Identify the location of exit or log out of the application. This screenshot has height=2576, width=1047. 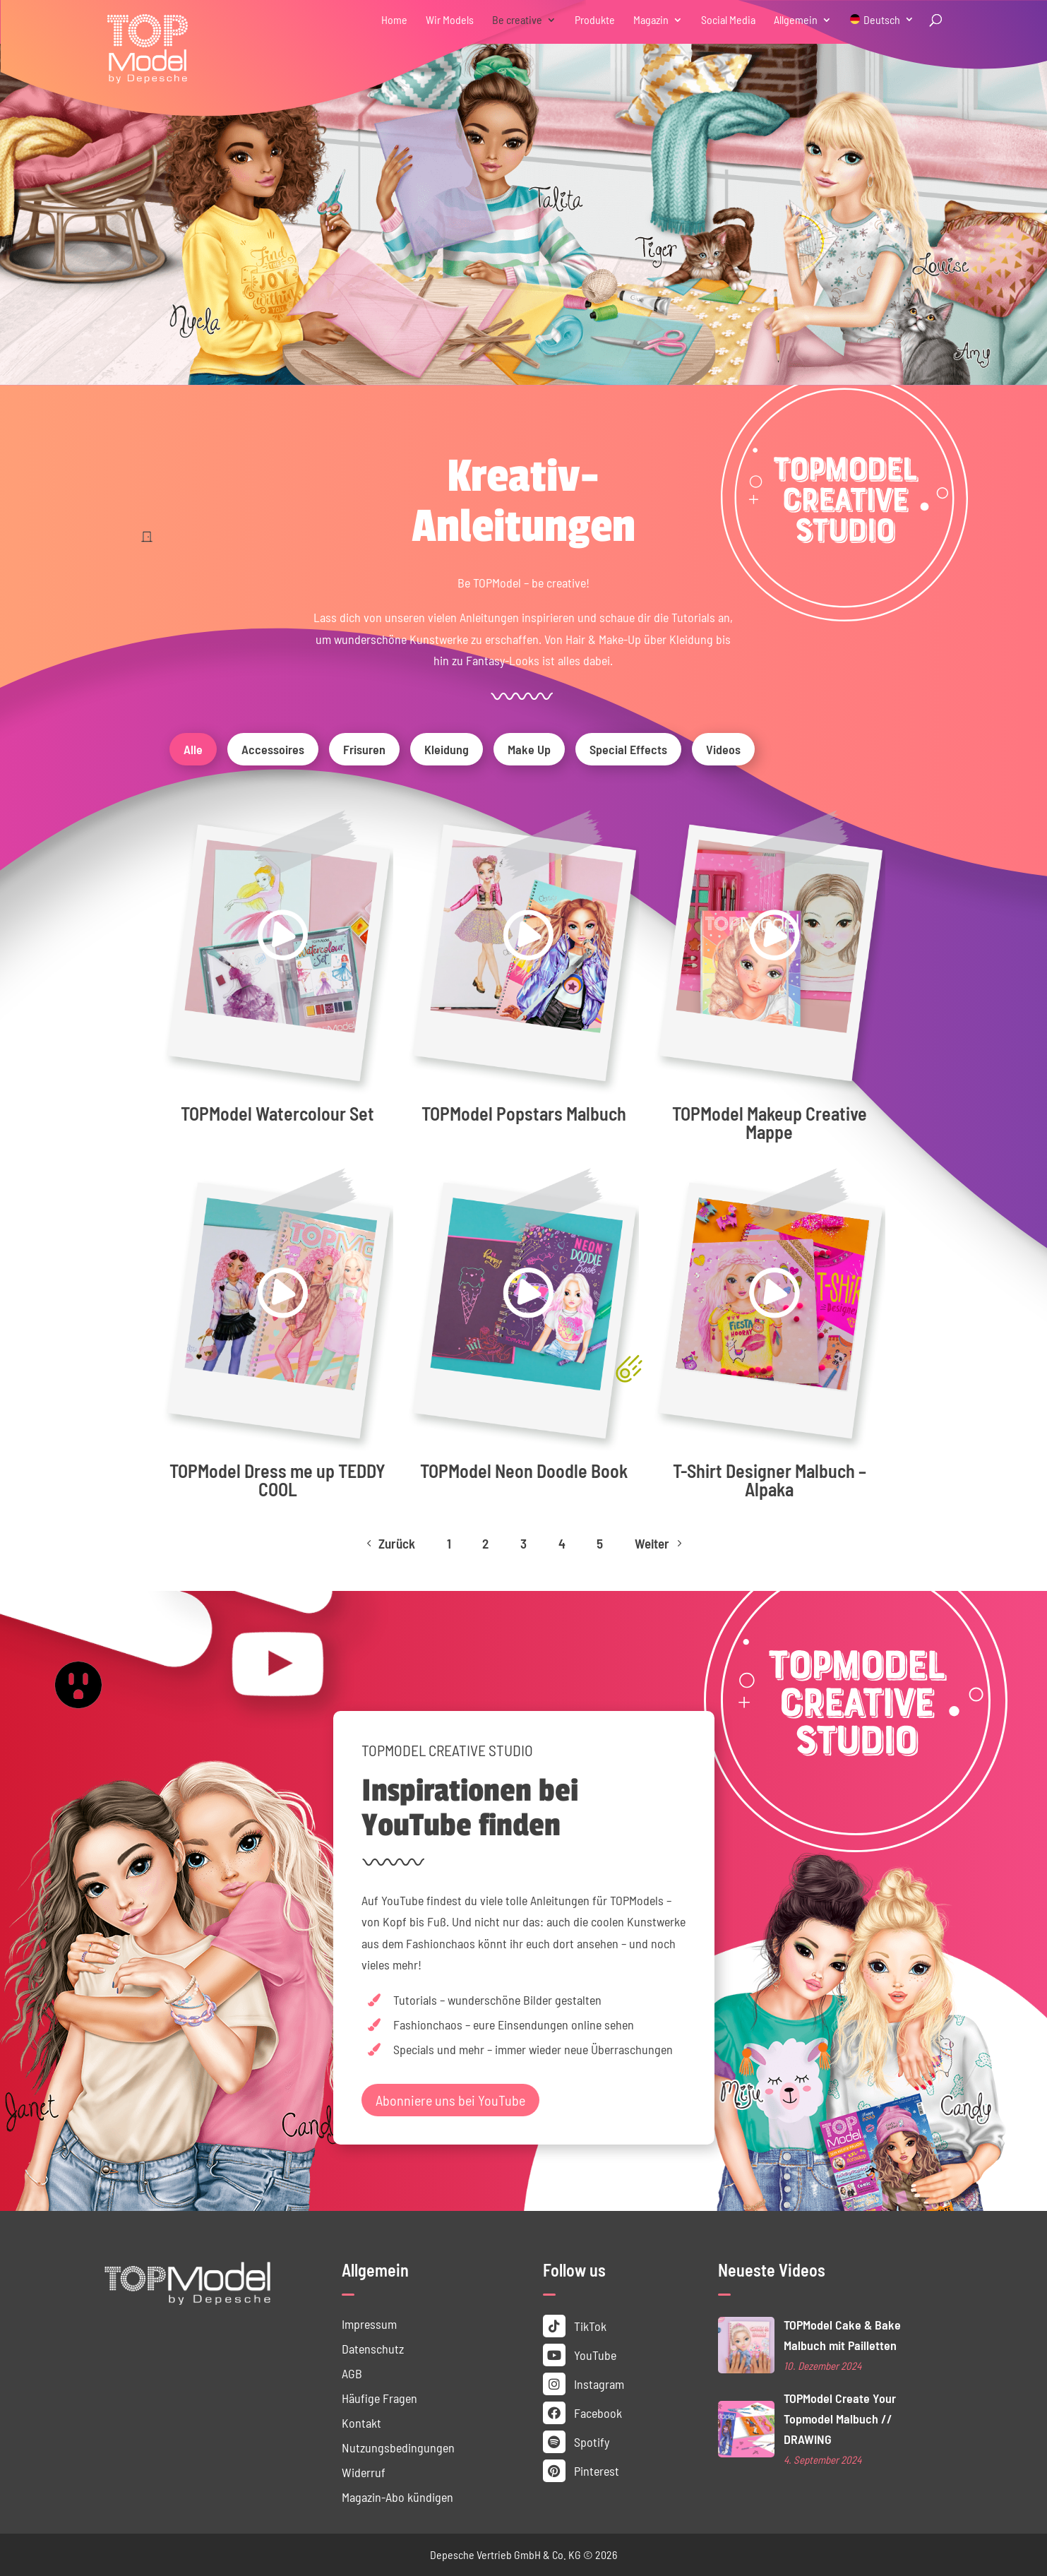
(147, 537).